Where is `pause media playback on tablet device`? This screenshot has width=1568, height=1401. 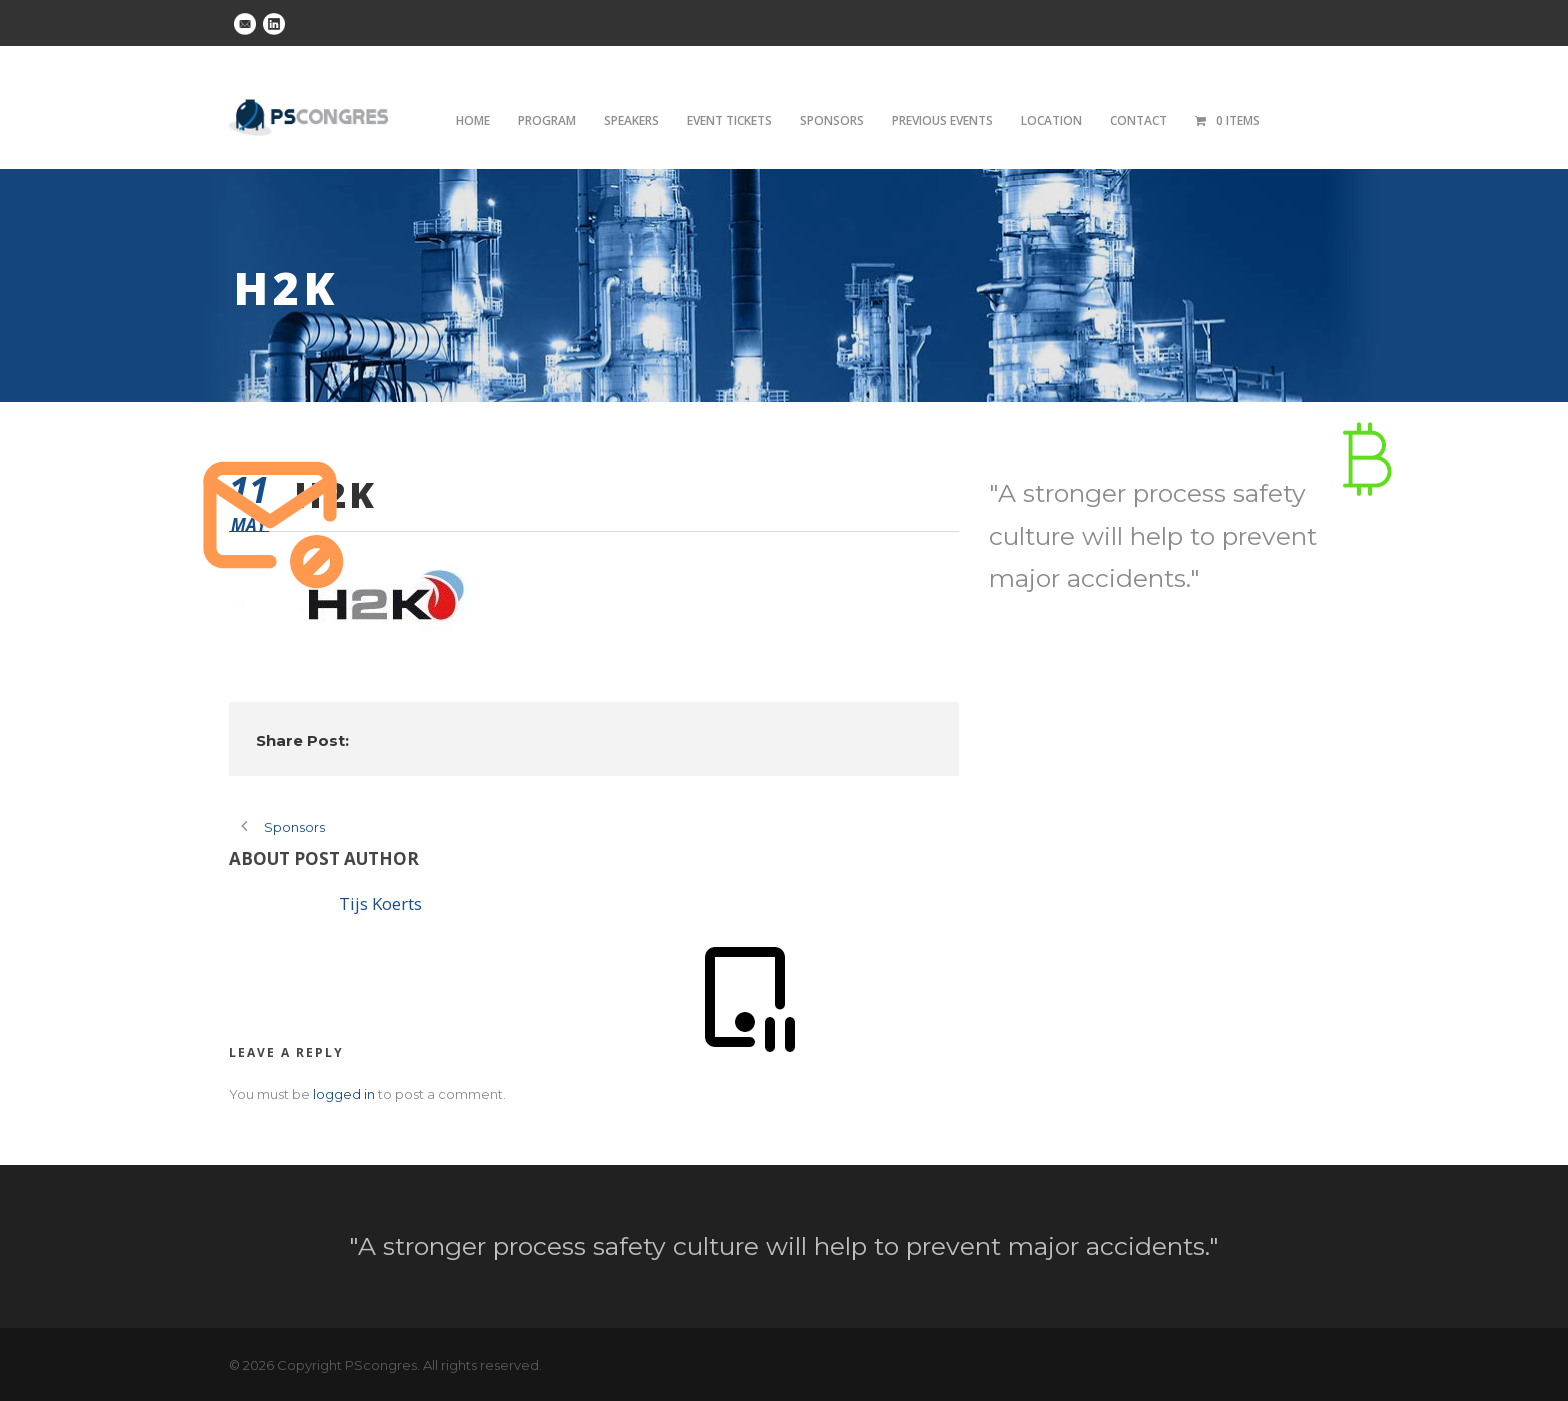 pause media playback on tablet device is located at coordinates (745, 997).